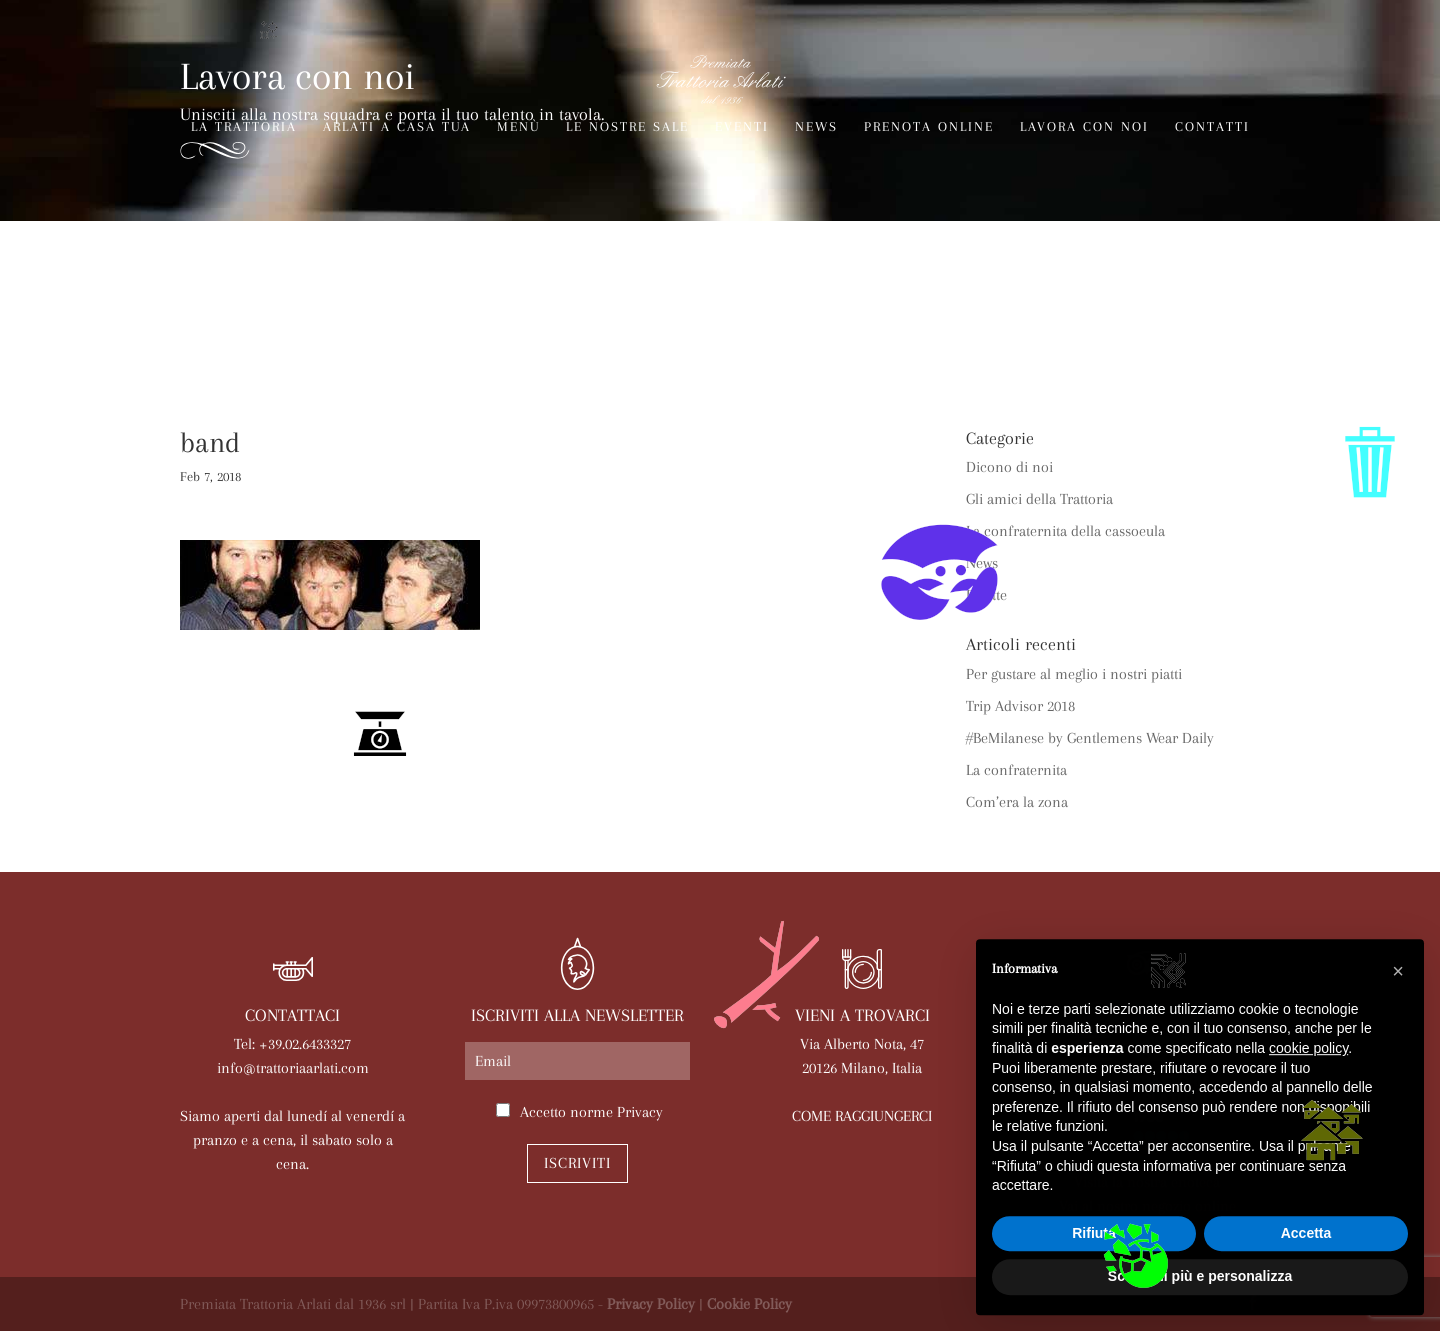 The image size is (1440, 1331). I want to click on view village or settlement on map, so click(1332, 1130).